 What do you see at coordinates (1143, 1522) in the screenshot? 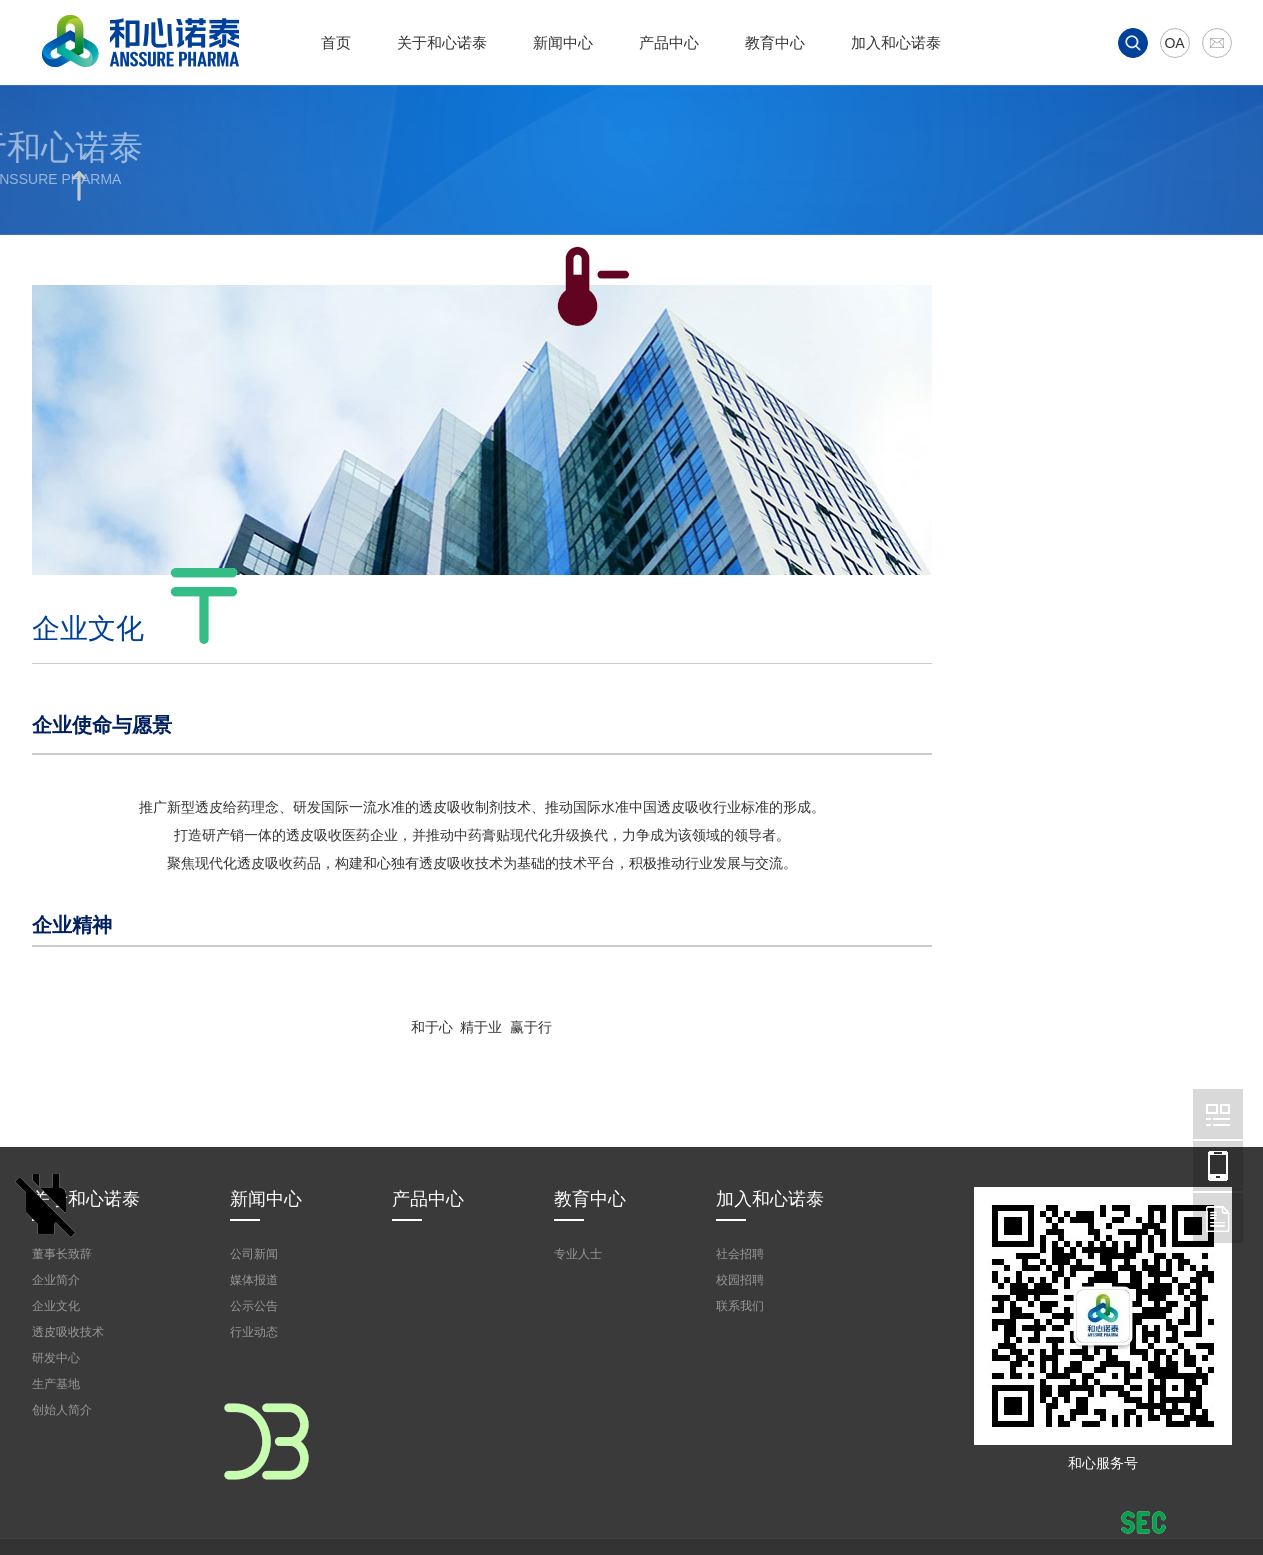
I see `secant function in a math or calculator app` at bounding box center [1143, 1522].